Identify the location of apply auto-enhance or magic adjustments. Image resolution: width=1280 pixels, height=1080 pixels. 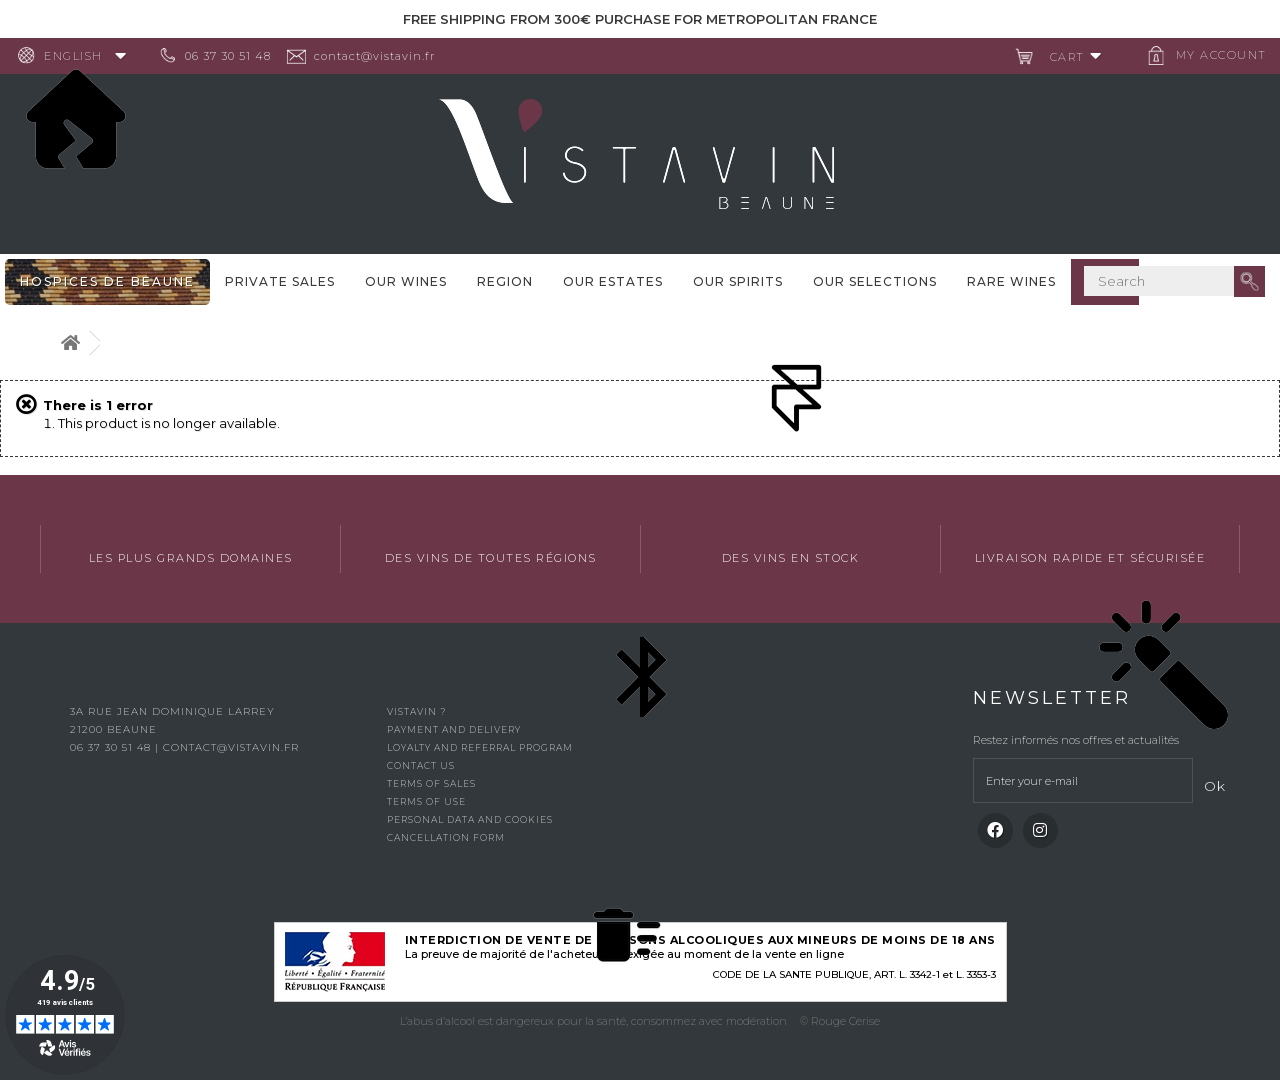
(1165, 666).